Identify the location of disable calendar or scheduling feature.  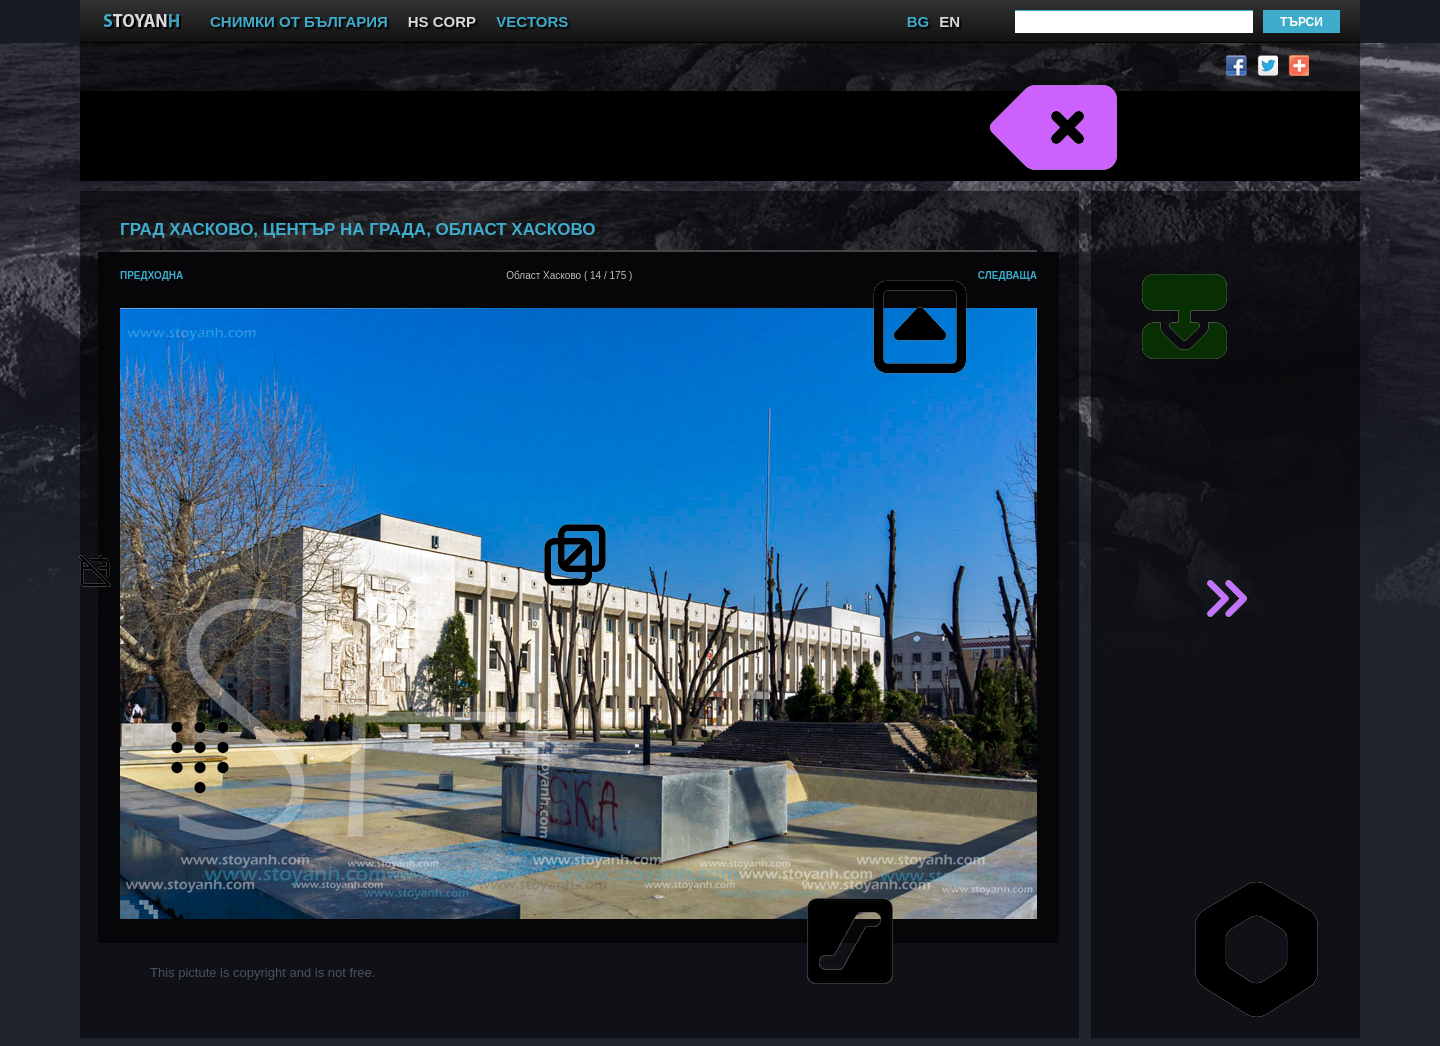
(95, 571).